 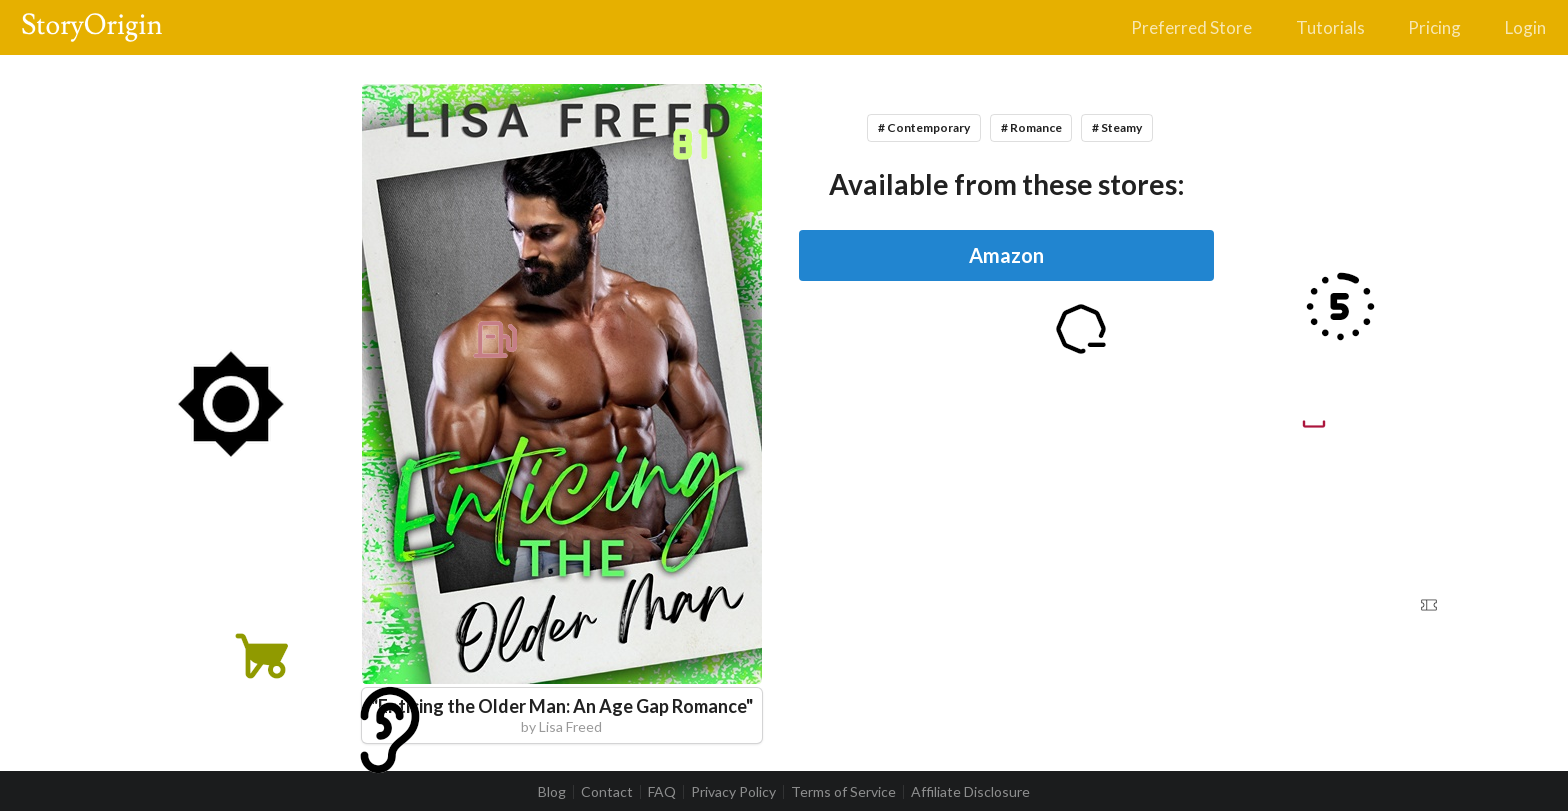 I want to click on access audio or sound settings, so click(x=388, y=730).